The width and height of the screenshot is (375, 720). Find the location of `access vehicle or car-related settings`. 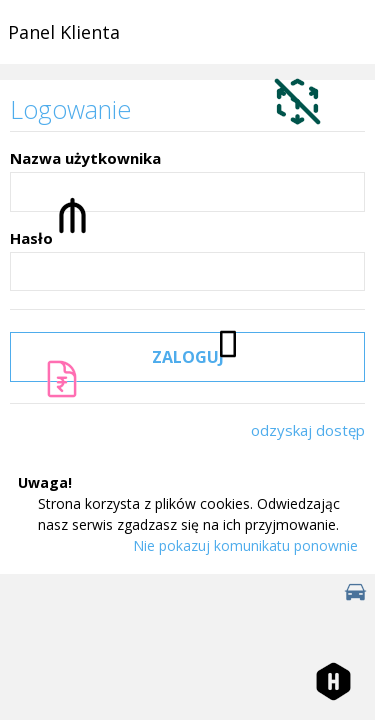

access vehicle or car-related settings is located at coordinates (355, 592).